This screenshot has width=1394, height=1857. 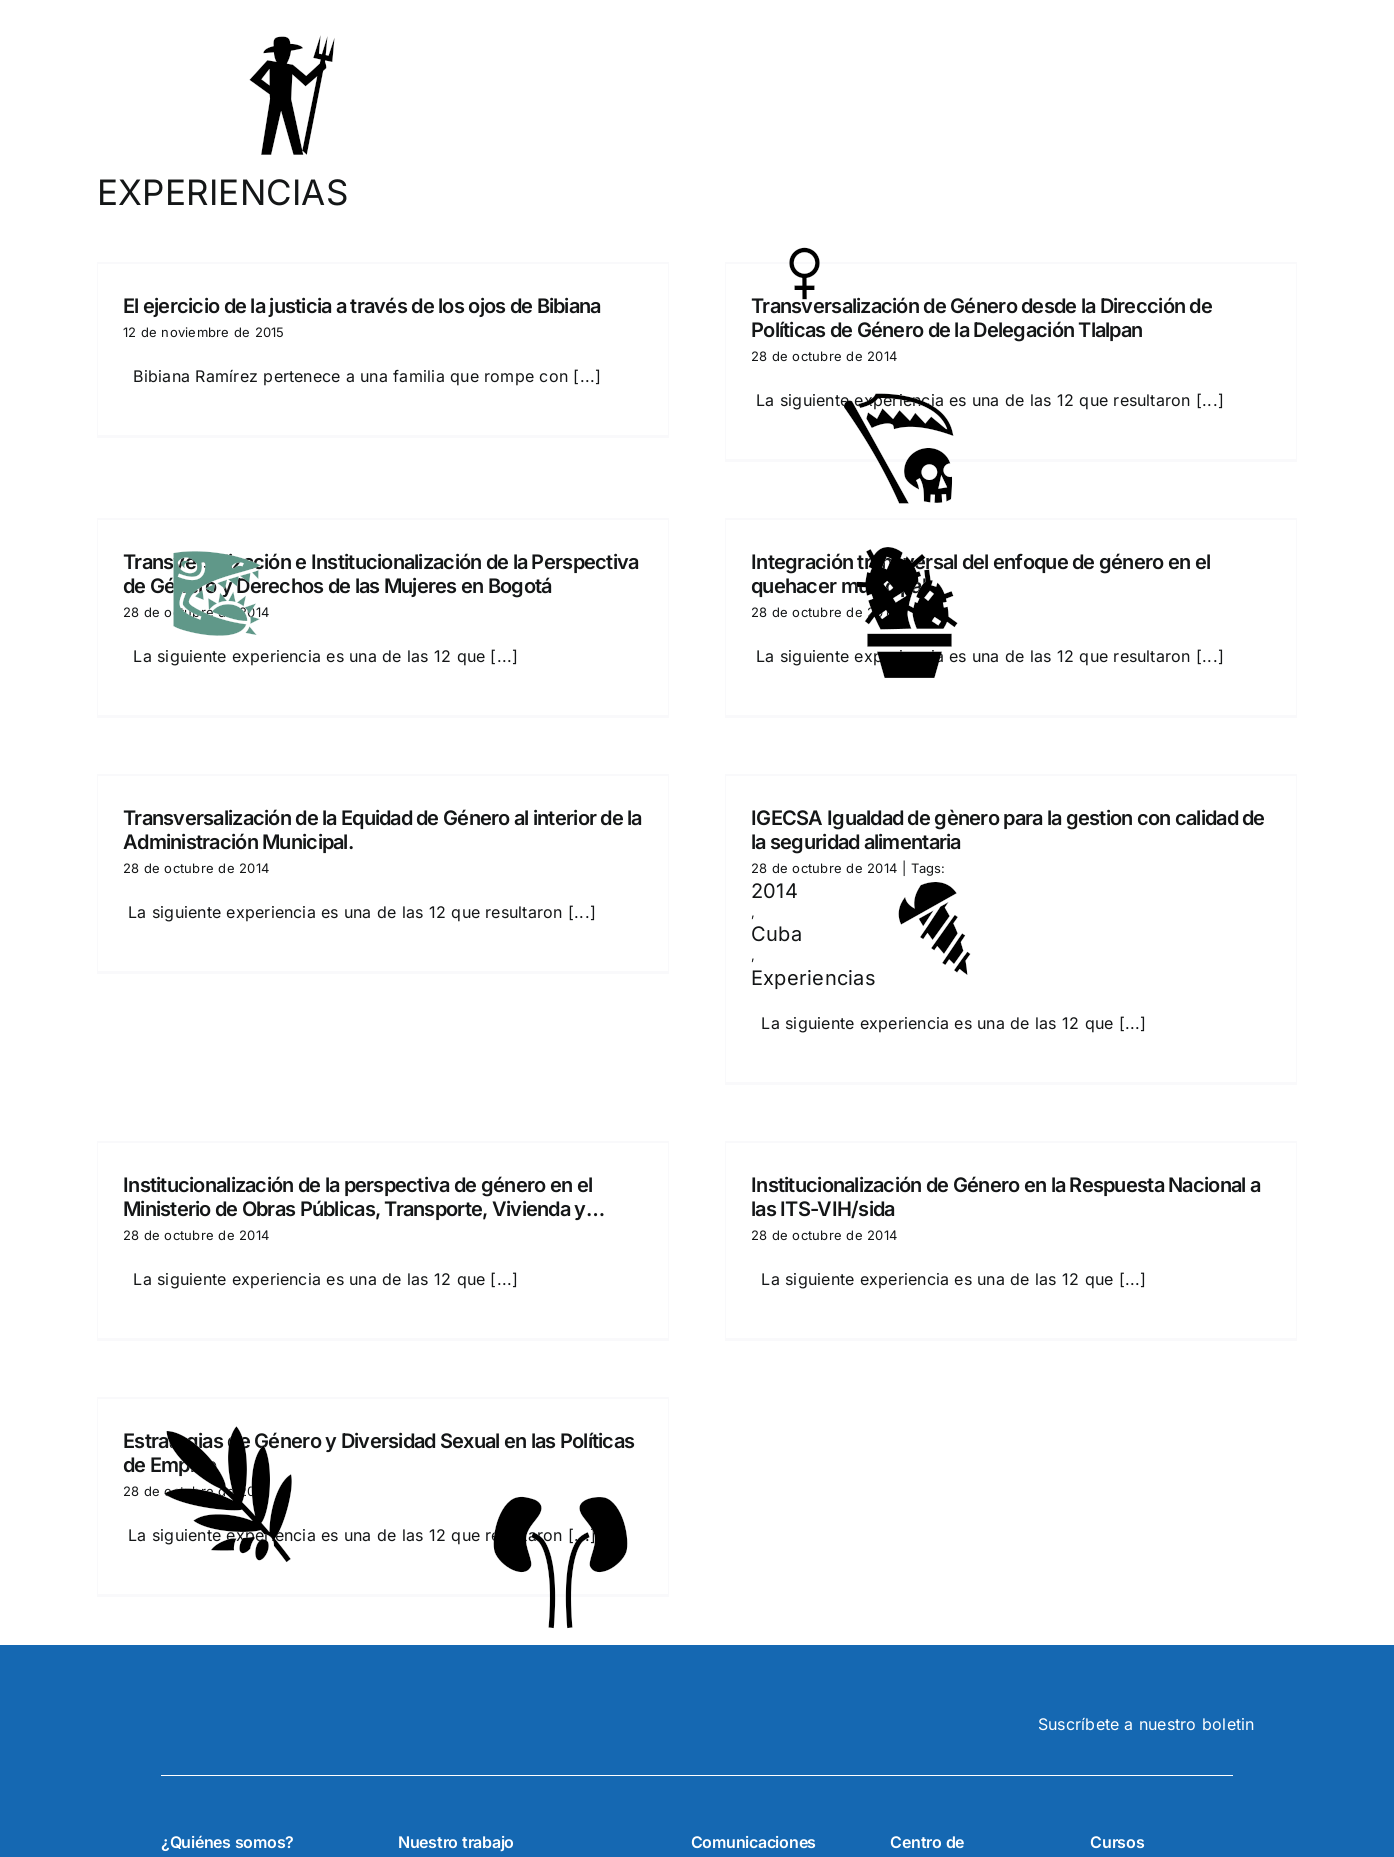 I want to click on select female gender option, so click(x=804, y=273).